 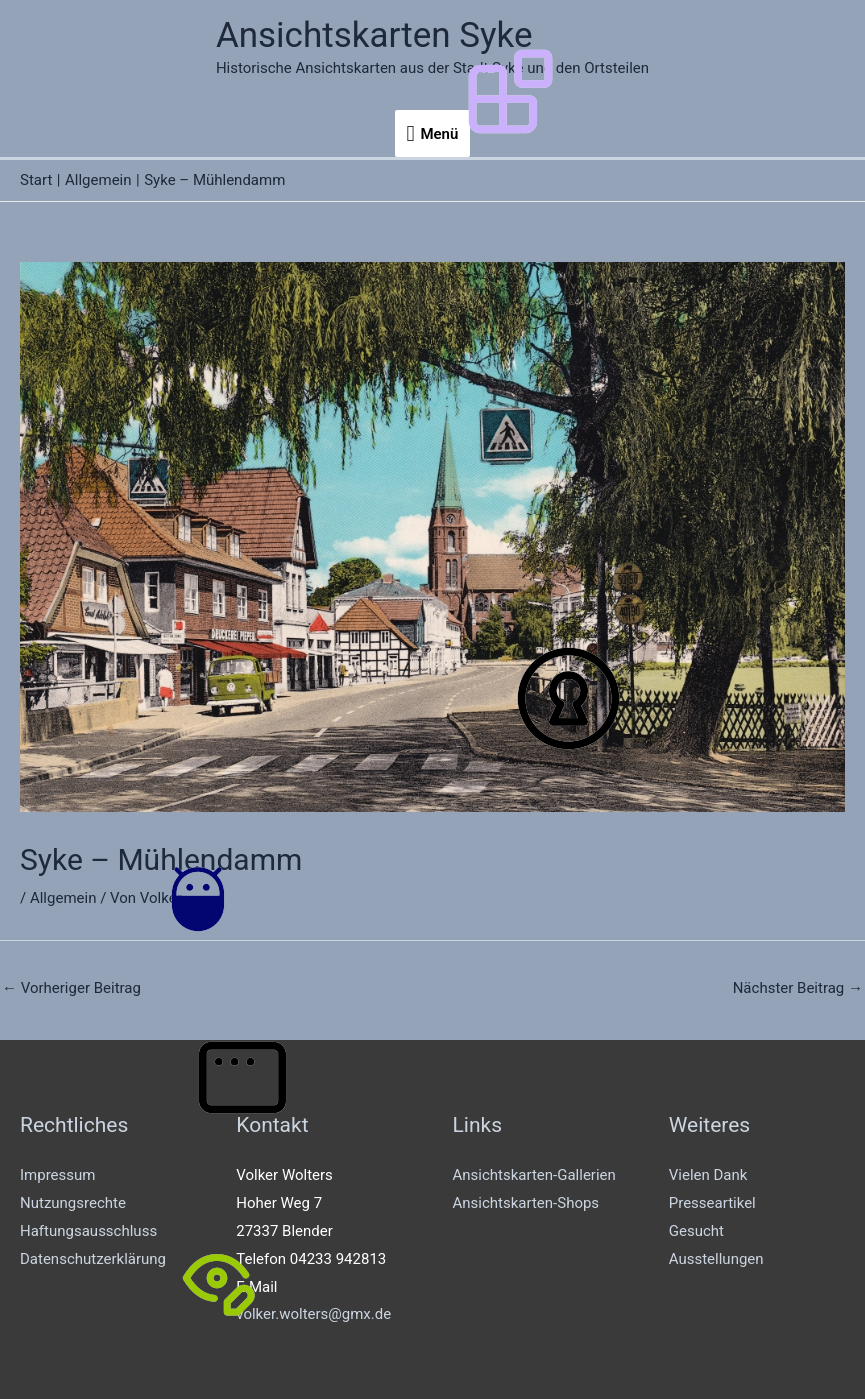 I want to click on open a new application window, so click(x=242, y=1077).